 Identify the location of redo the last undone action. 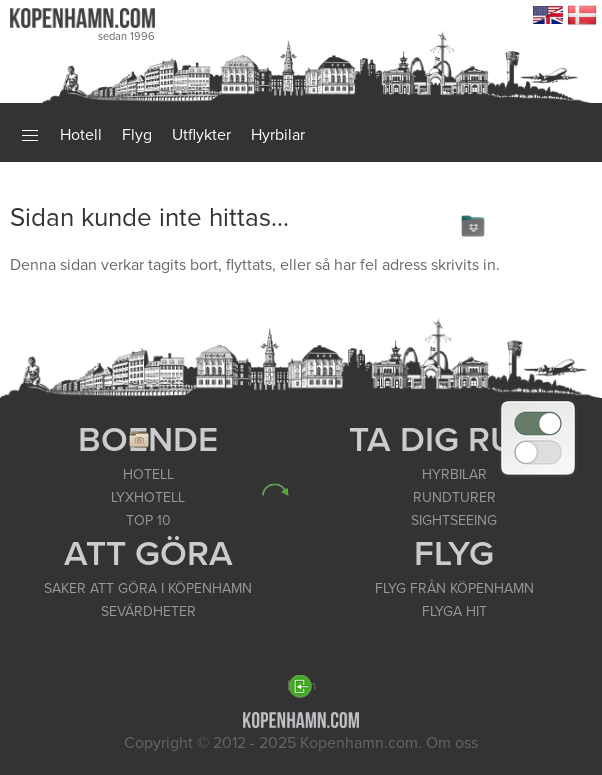
(275, 489).